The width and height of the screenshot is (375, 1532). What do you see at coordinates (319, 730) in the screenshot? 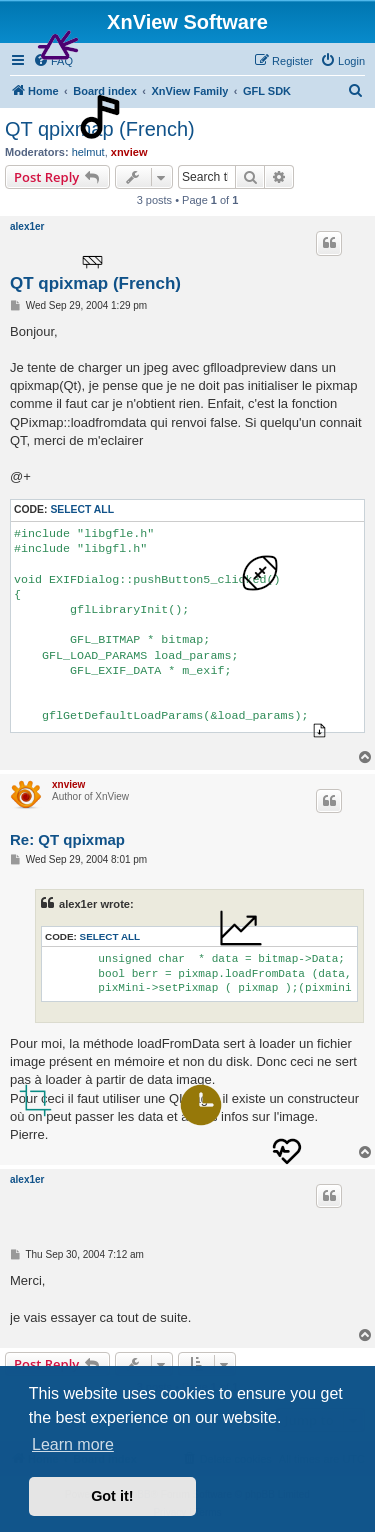
I see `download file` at bounding box center [319, 730].